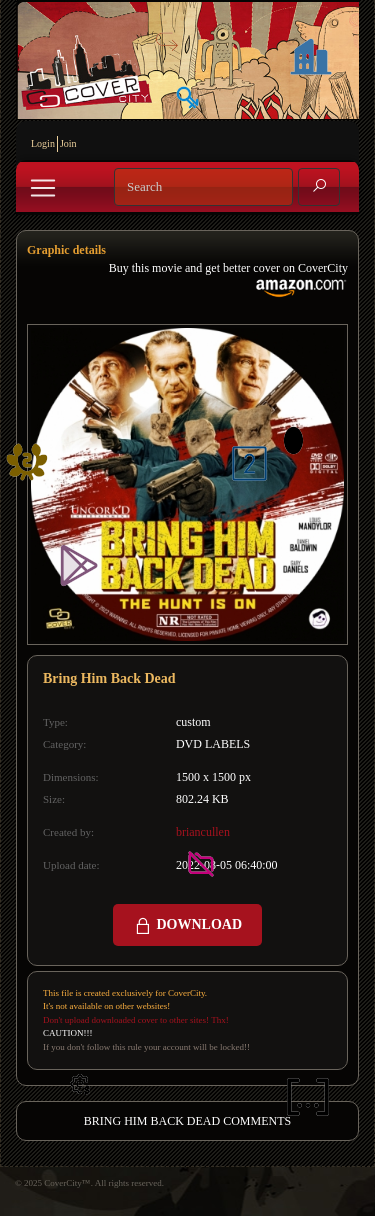 This screenshot has width=375, height=1216. Describe the element at coordinates (187, 97) in the screenshot. I see `select intergender or non-binary gender option` at that location.